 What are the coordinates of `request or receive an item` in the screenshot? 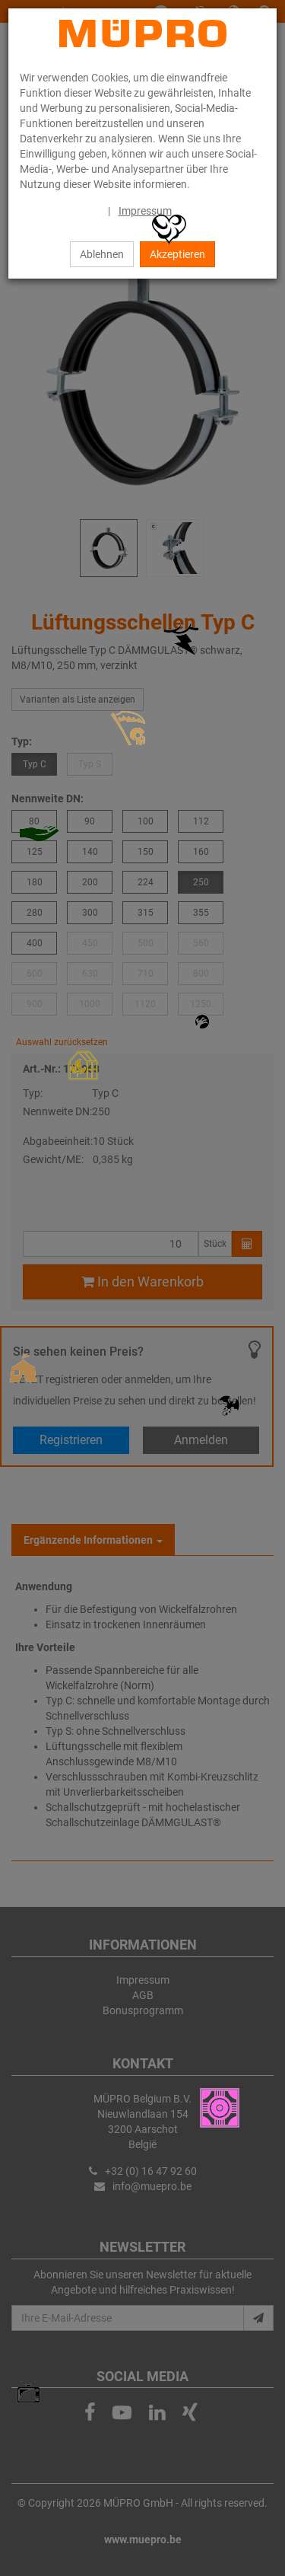 It's located at (40, 834).